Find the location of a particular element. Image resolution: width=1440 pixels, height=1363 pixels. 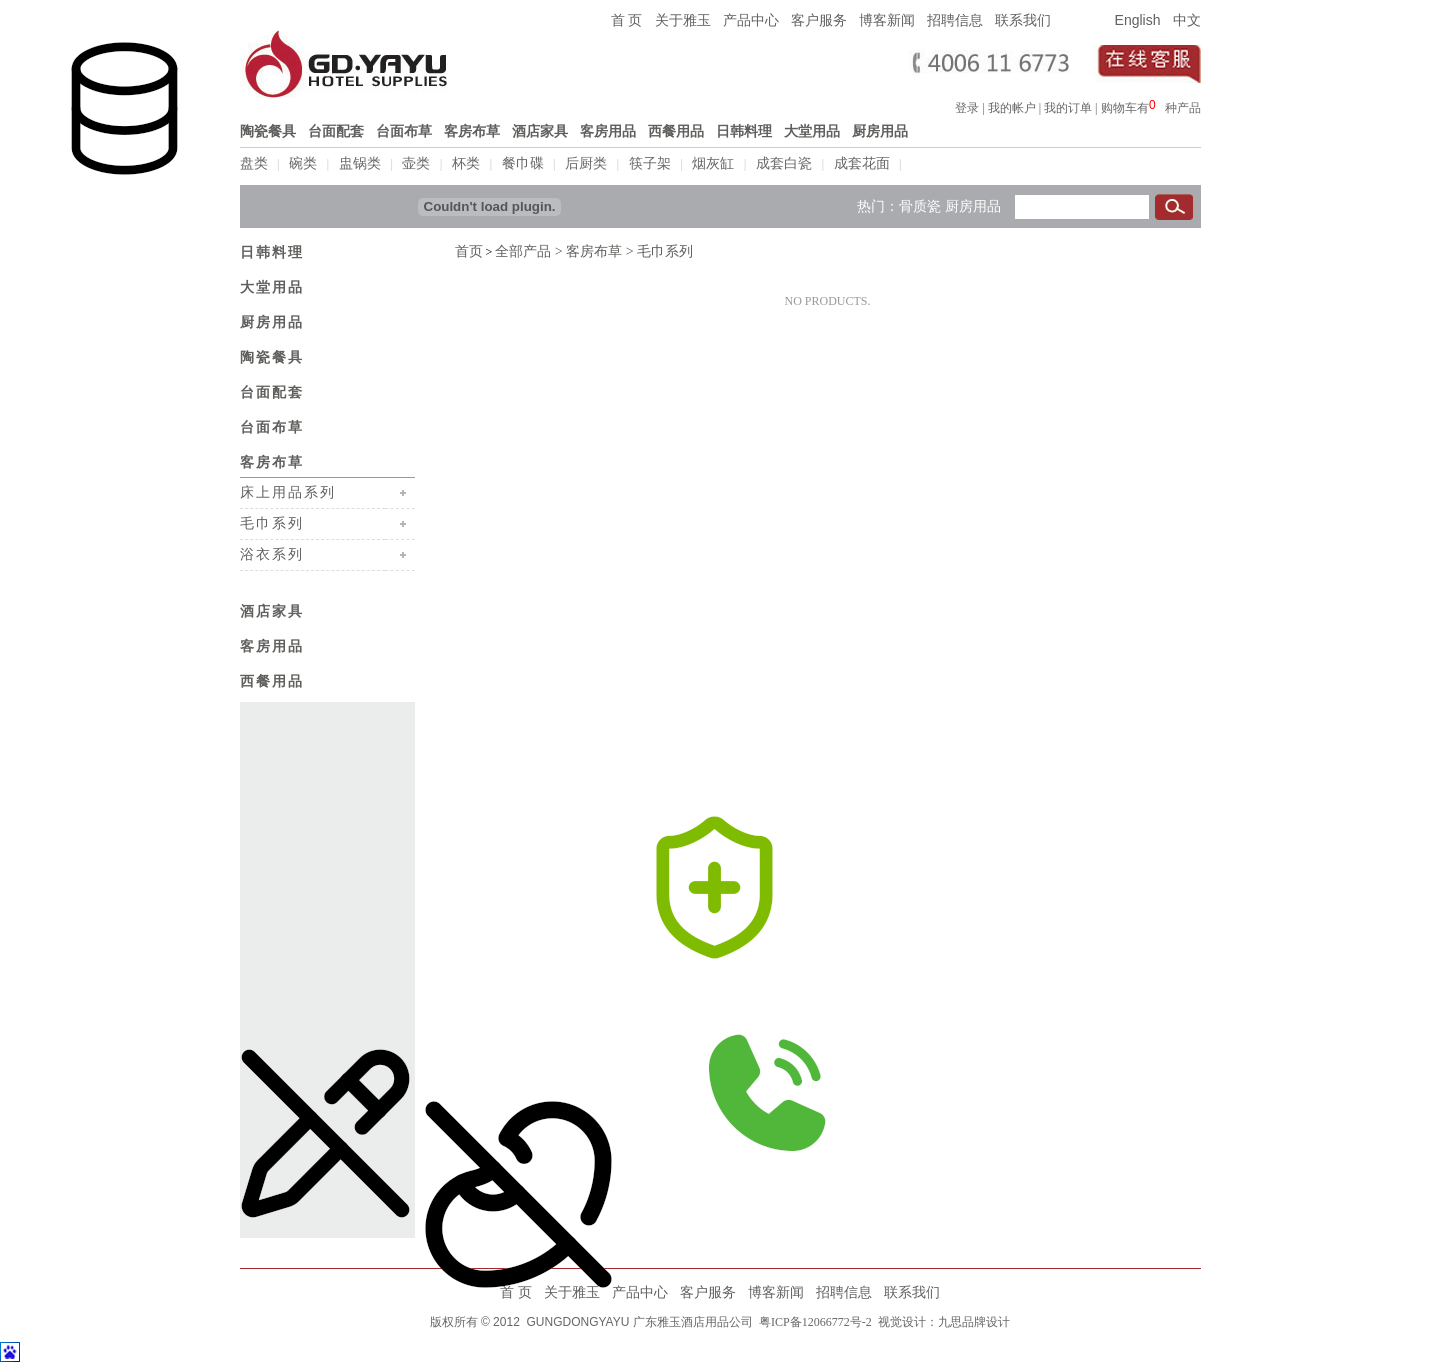

make a phone call is located at coordinates (769, 1090).